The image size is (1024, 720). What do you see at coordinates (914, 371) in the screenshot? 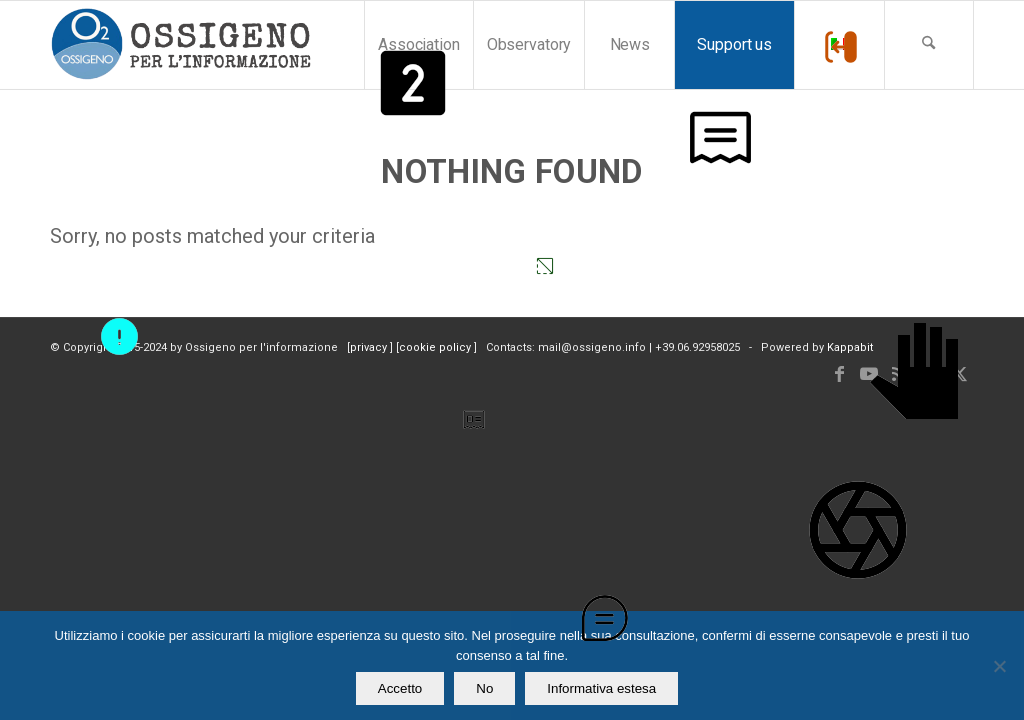
I see `stop or pause an action` at bounding box center [914, 371].